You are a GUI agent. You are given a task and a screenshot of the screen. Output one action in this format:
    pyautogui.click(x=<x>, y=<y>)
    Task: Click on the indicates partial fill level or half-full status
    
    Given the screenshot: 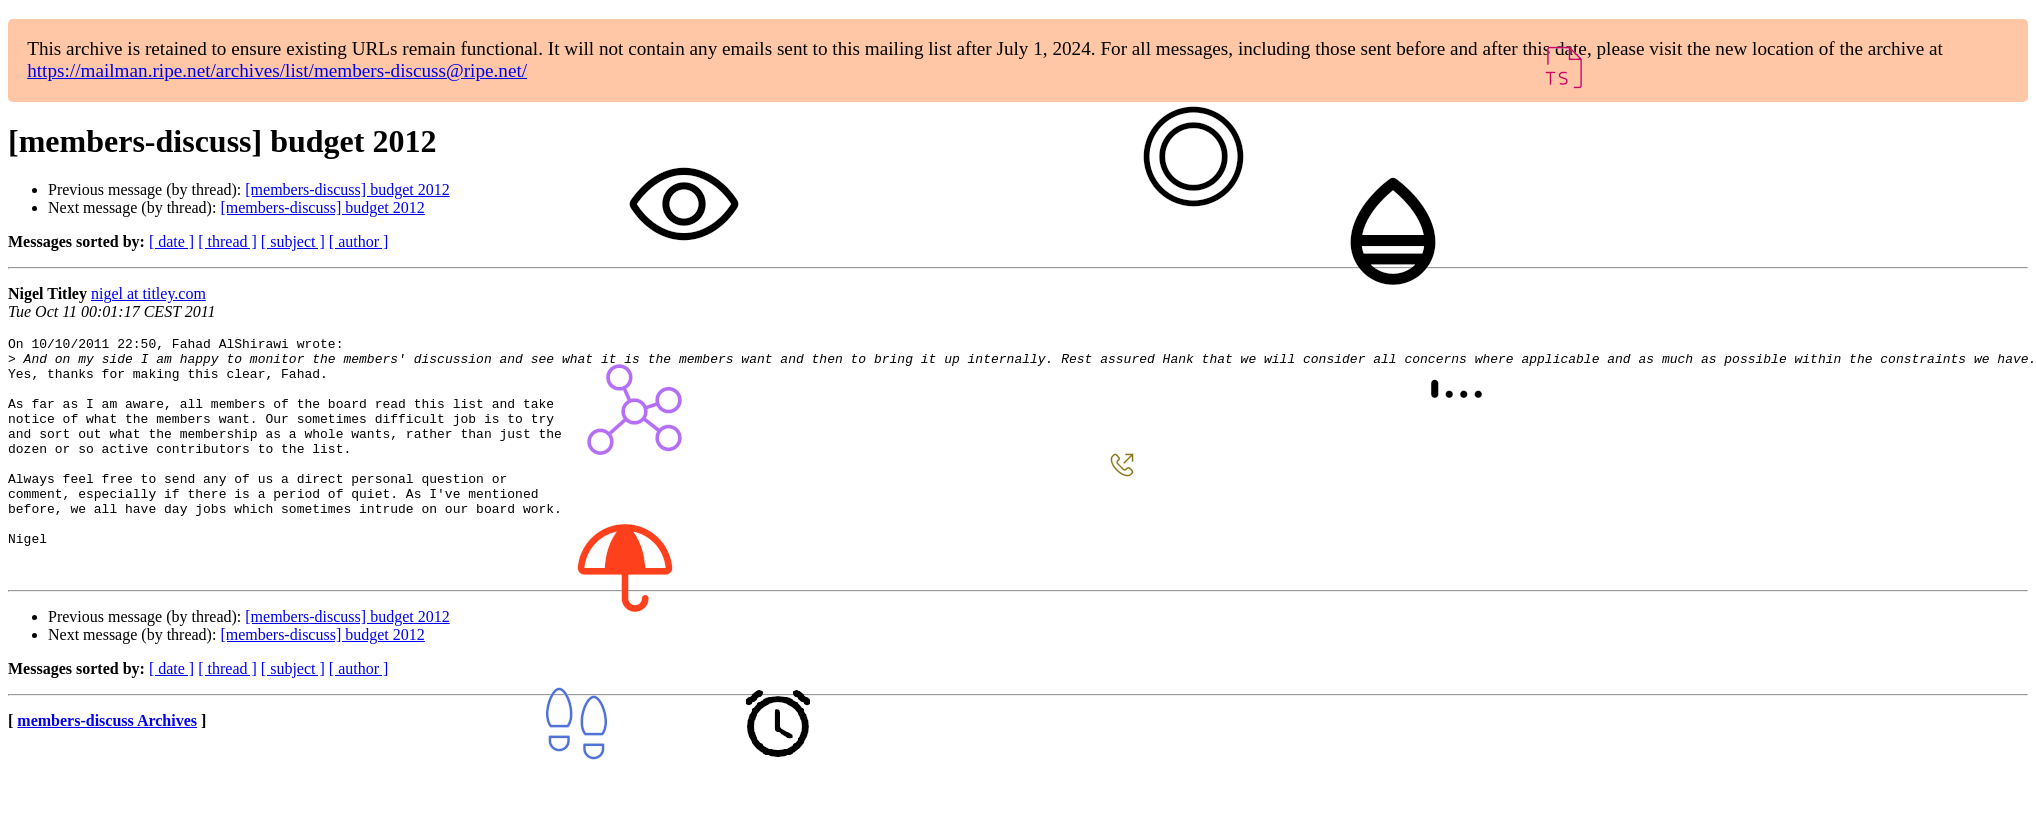 What is the action you would take?
    pyautogui.click(x=1393, y=235)
    